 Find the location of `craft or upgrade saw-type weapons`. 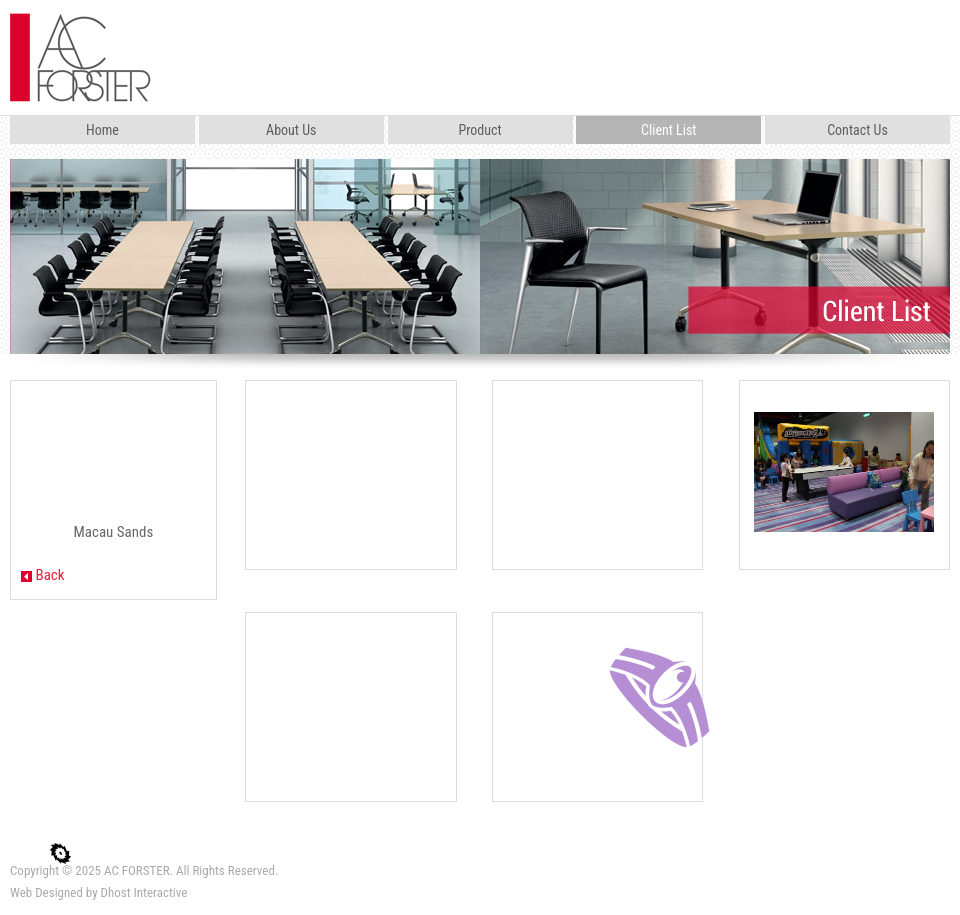

craft or upgrade saw-type weapons is located at coordinates (60, 853).